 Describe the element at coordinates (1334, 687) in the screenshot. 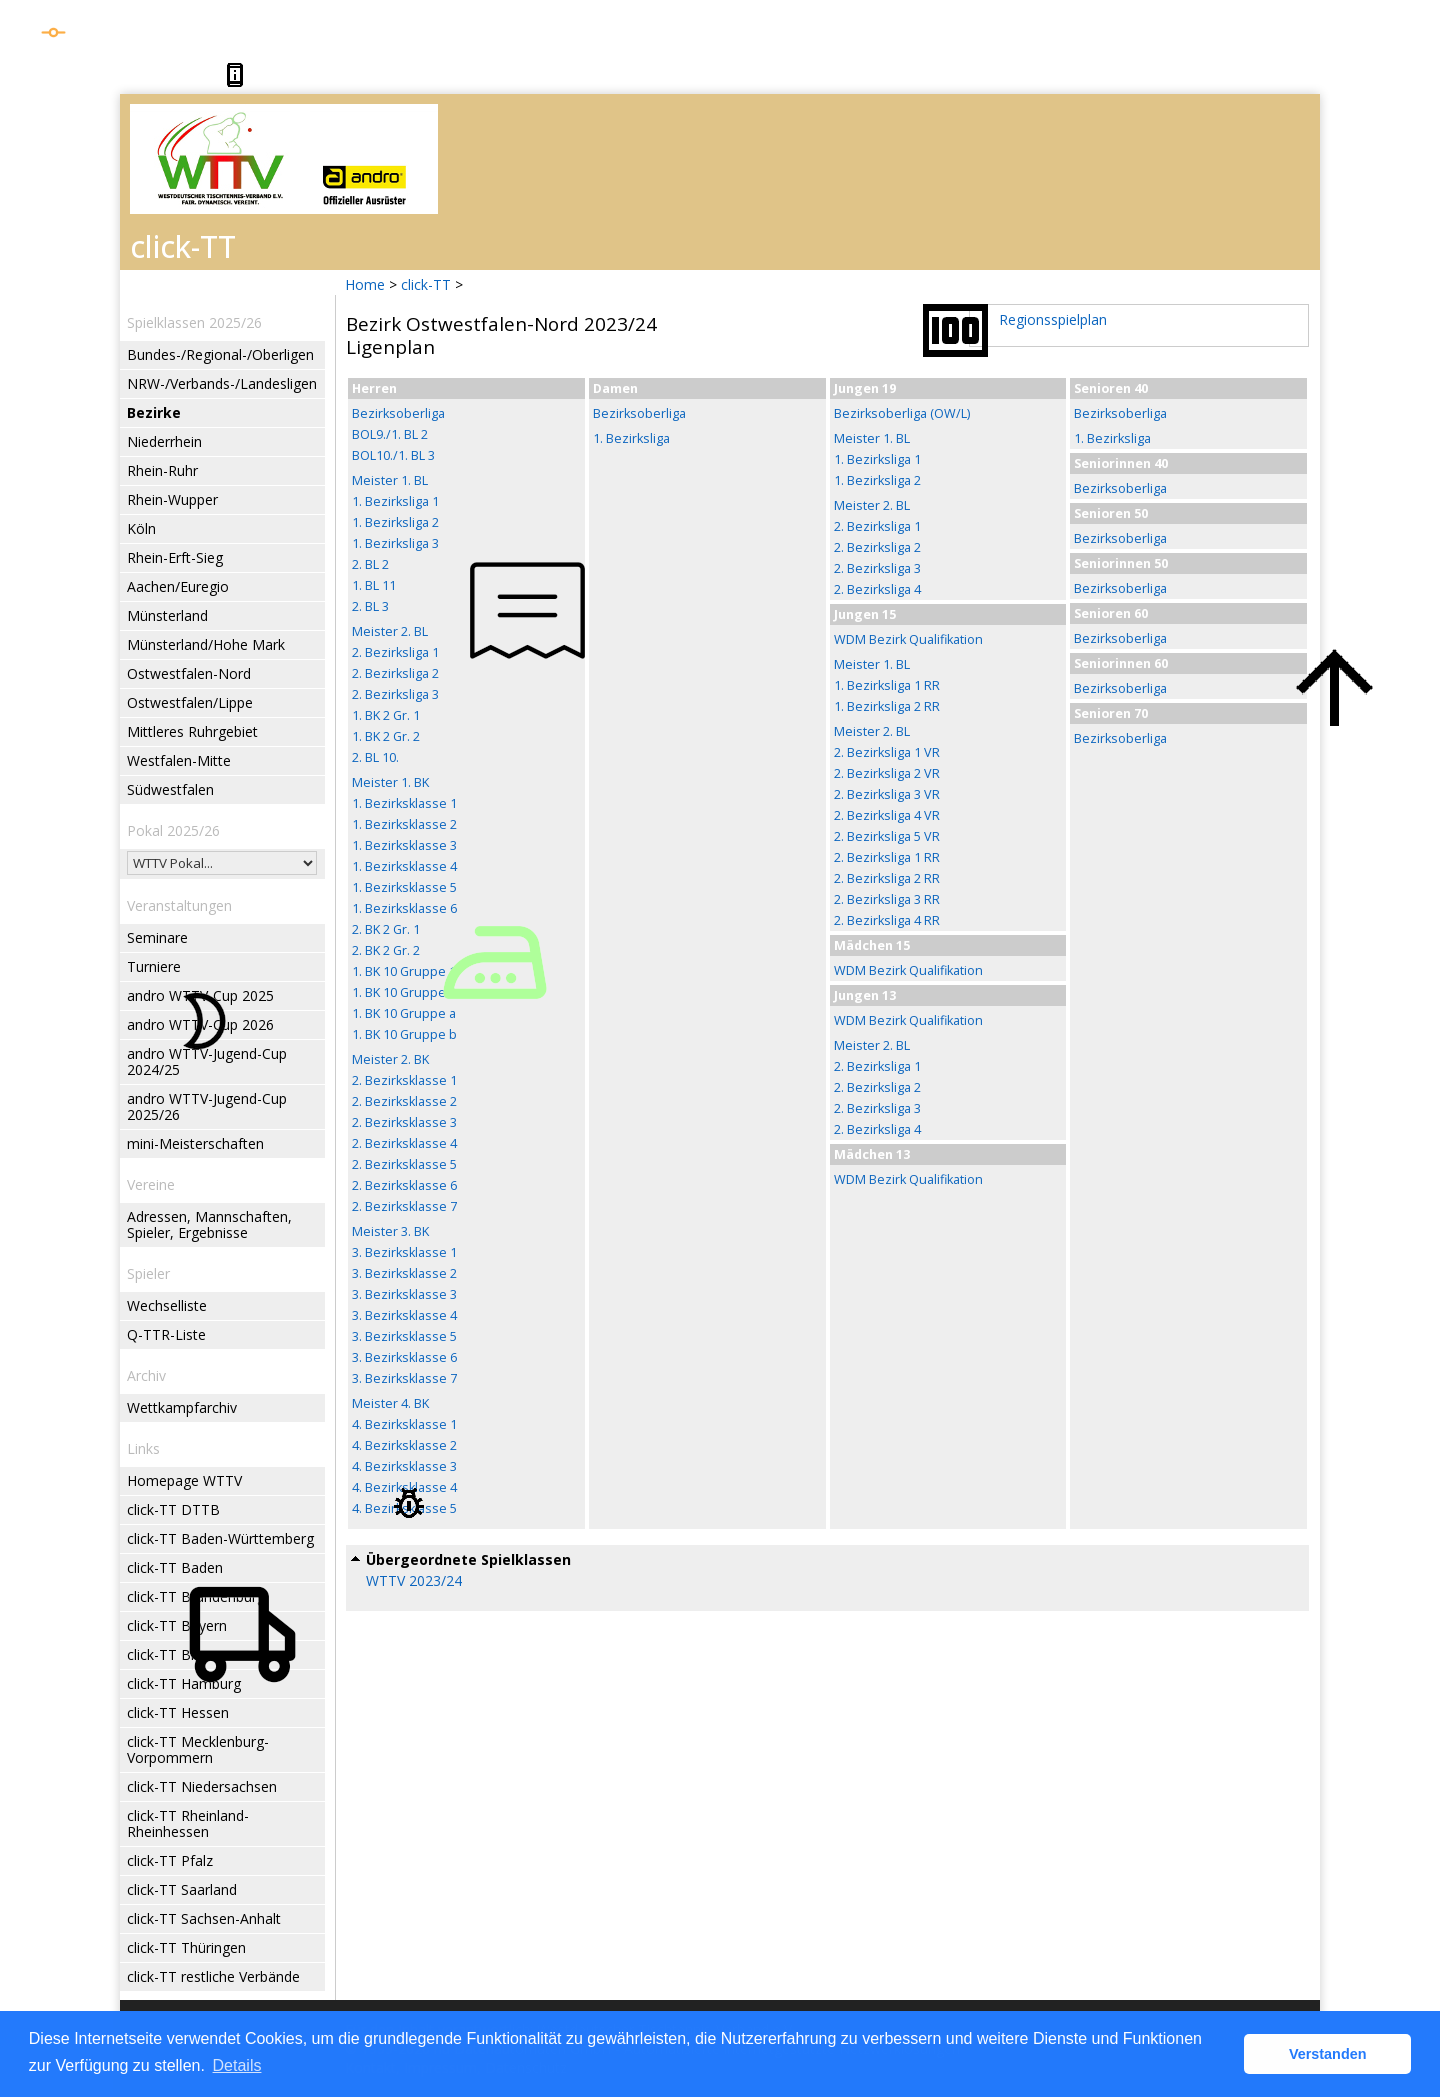

I see `scroll to top of page` at that location.